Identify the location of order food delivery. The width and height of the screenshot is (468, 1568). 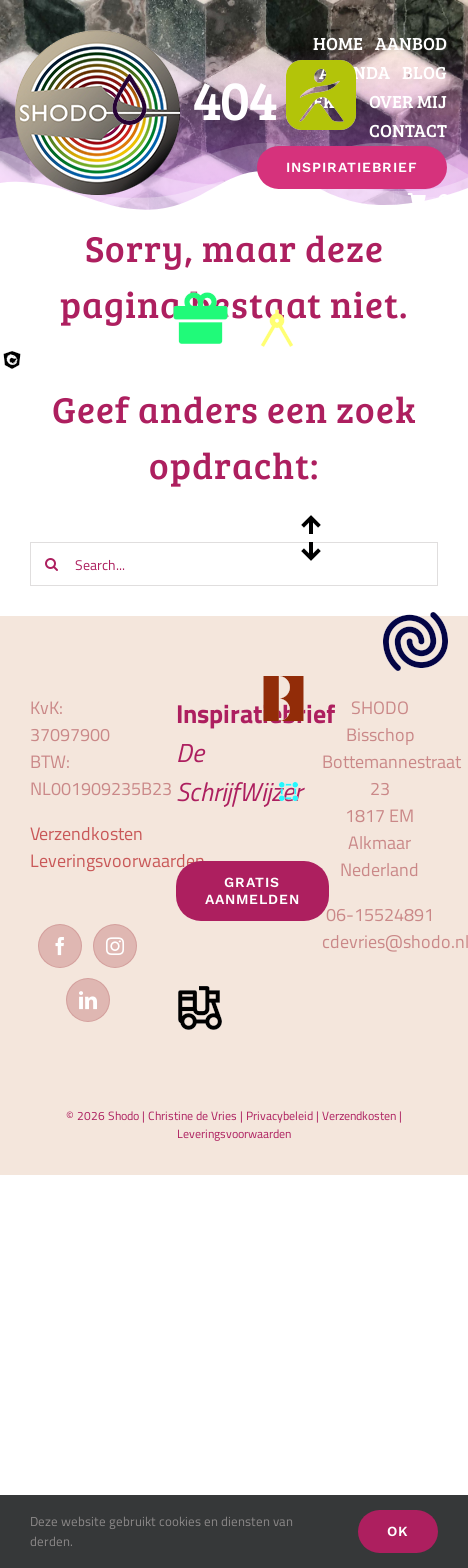
(199, 1009).